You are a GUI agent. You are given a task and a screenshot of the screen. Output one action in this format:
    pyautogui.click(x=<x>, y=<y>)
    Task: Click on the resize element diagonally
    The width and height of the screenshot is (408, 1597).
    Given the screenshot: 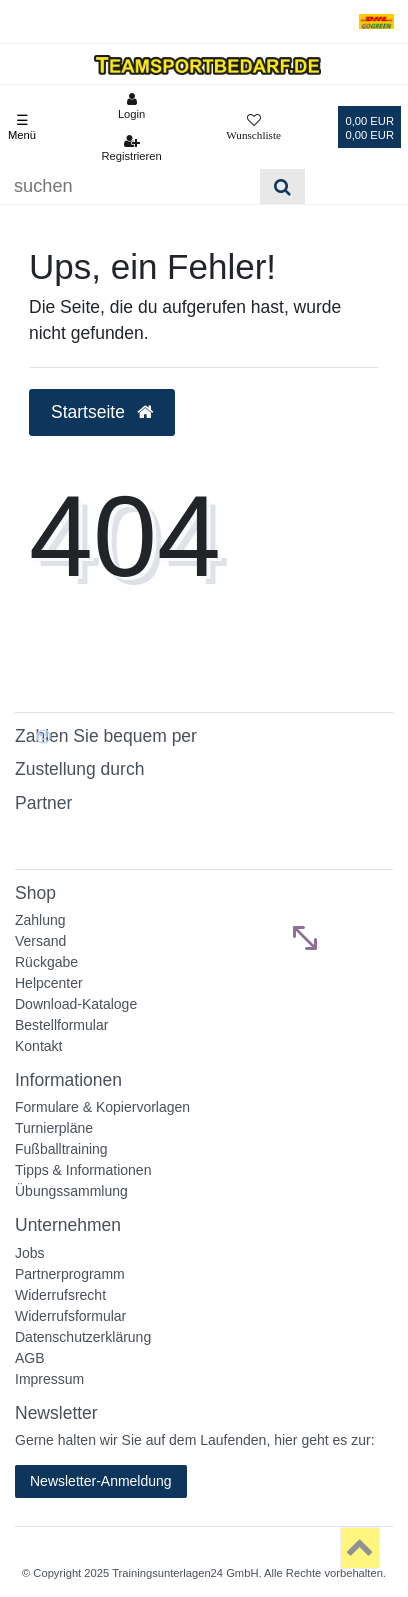 What is the action you would take?
    pyautogui.click(x=305, y=938)
    